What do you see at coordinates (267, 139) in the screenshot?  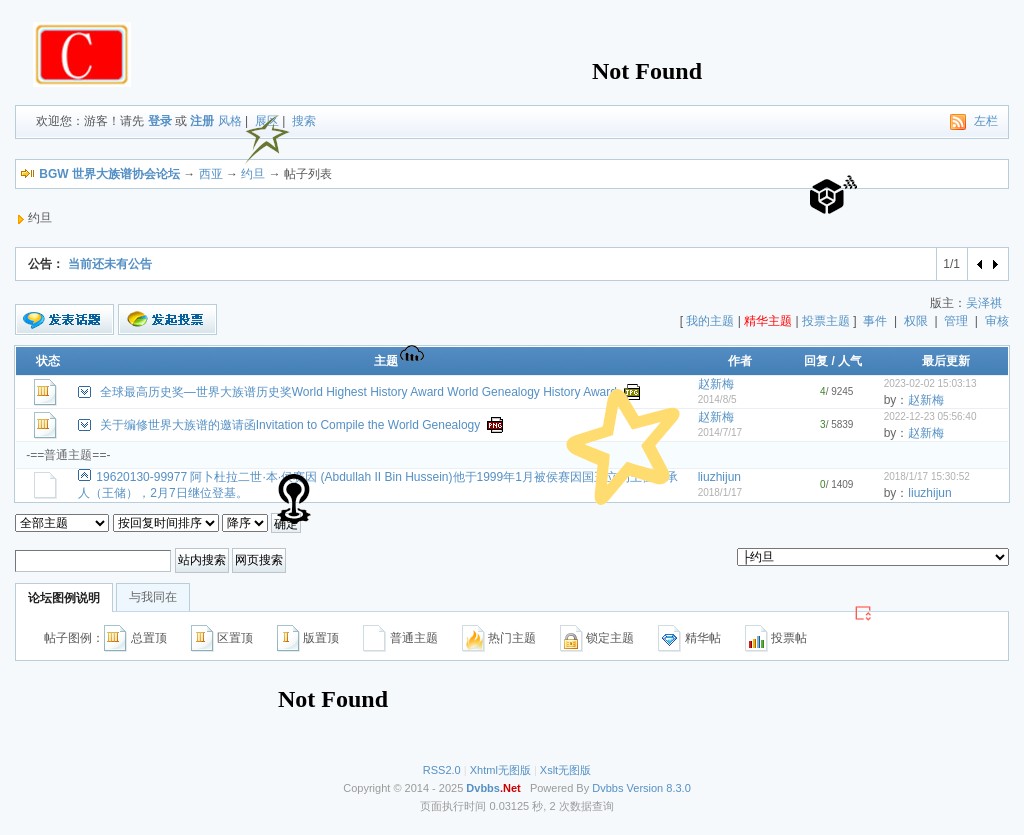 I see `air transat airline branding logo` at bounding box center [267, 139].